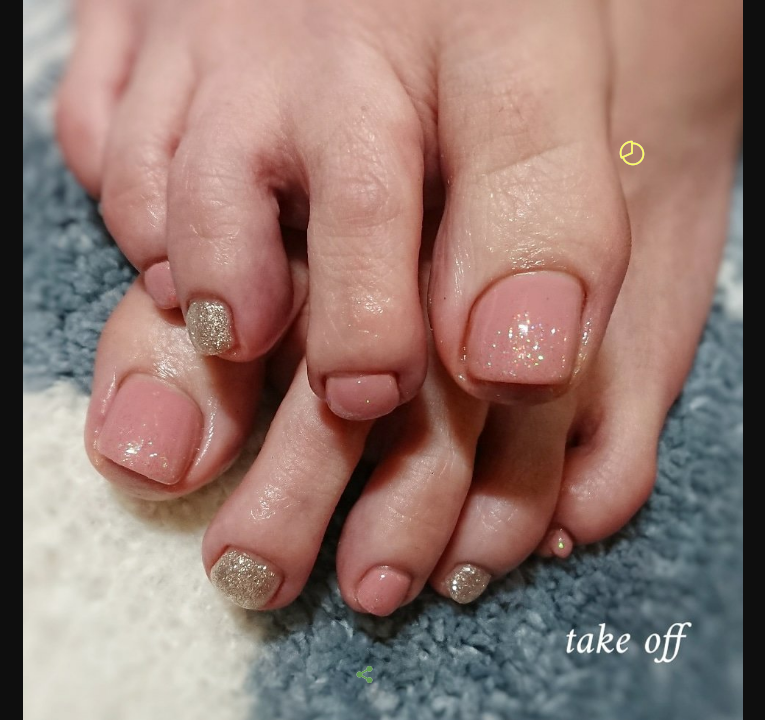  What do you see at coordinates (632, 153) in the screenshot?
I see `view data breakdown or statistics` at bounding box center [632, 153].